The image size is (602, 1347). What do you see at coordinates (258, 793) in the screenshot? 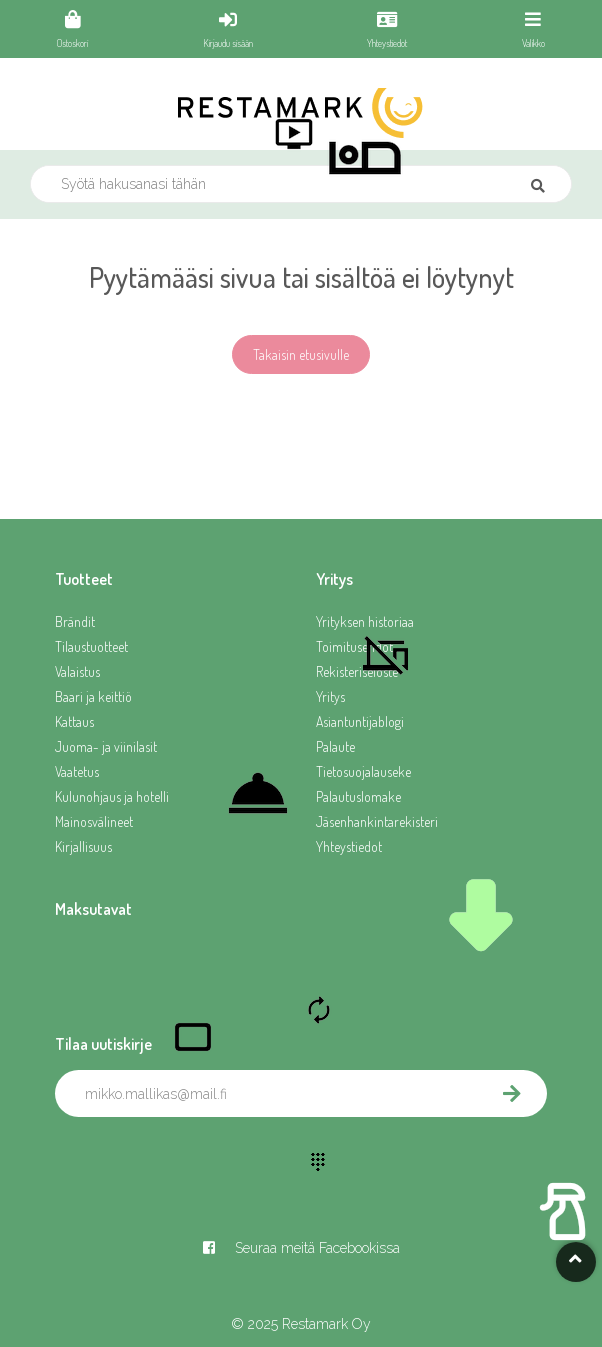
I see `request room service` at bounding box center [258, 793].